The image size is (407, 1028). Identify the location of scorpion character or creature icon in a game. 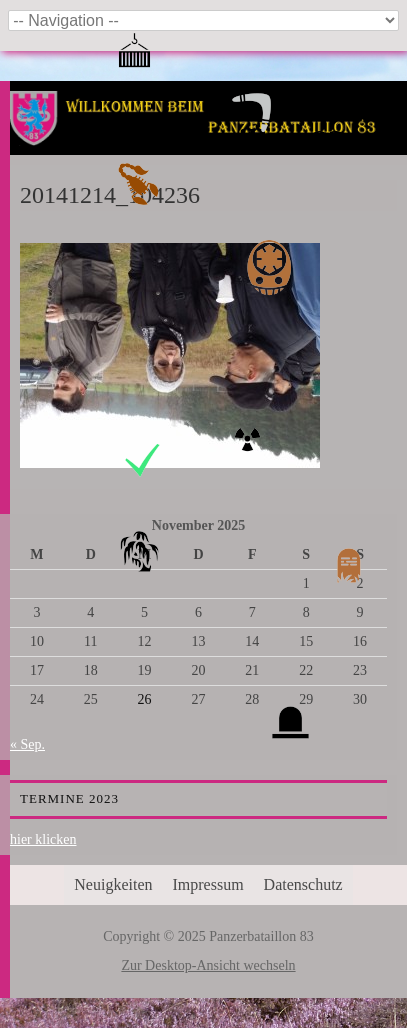
(139, 184).